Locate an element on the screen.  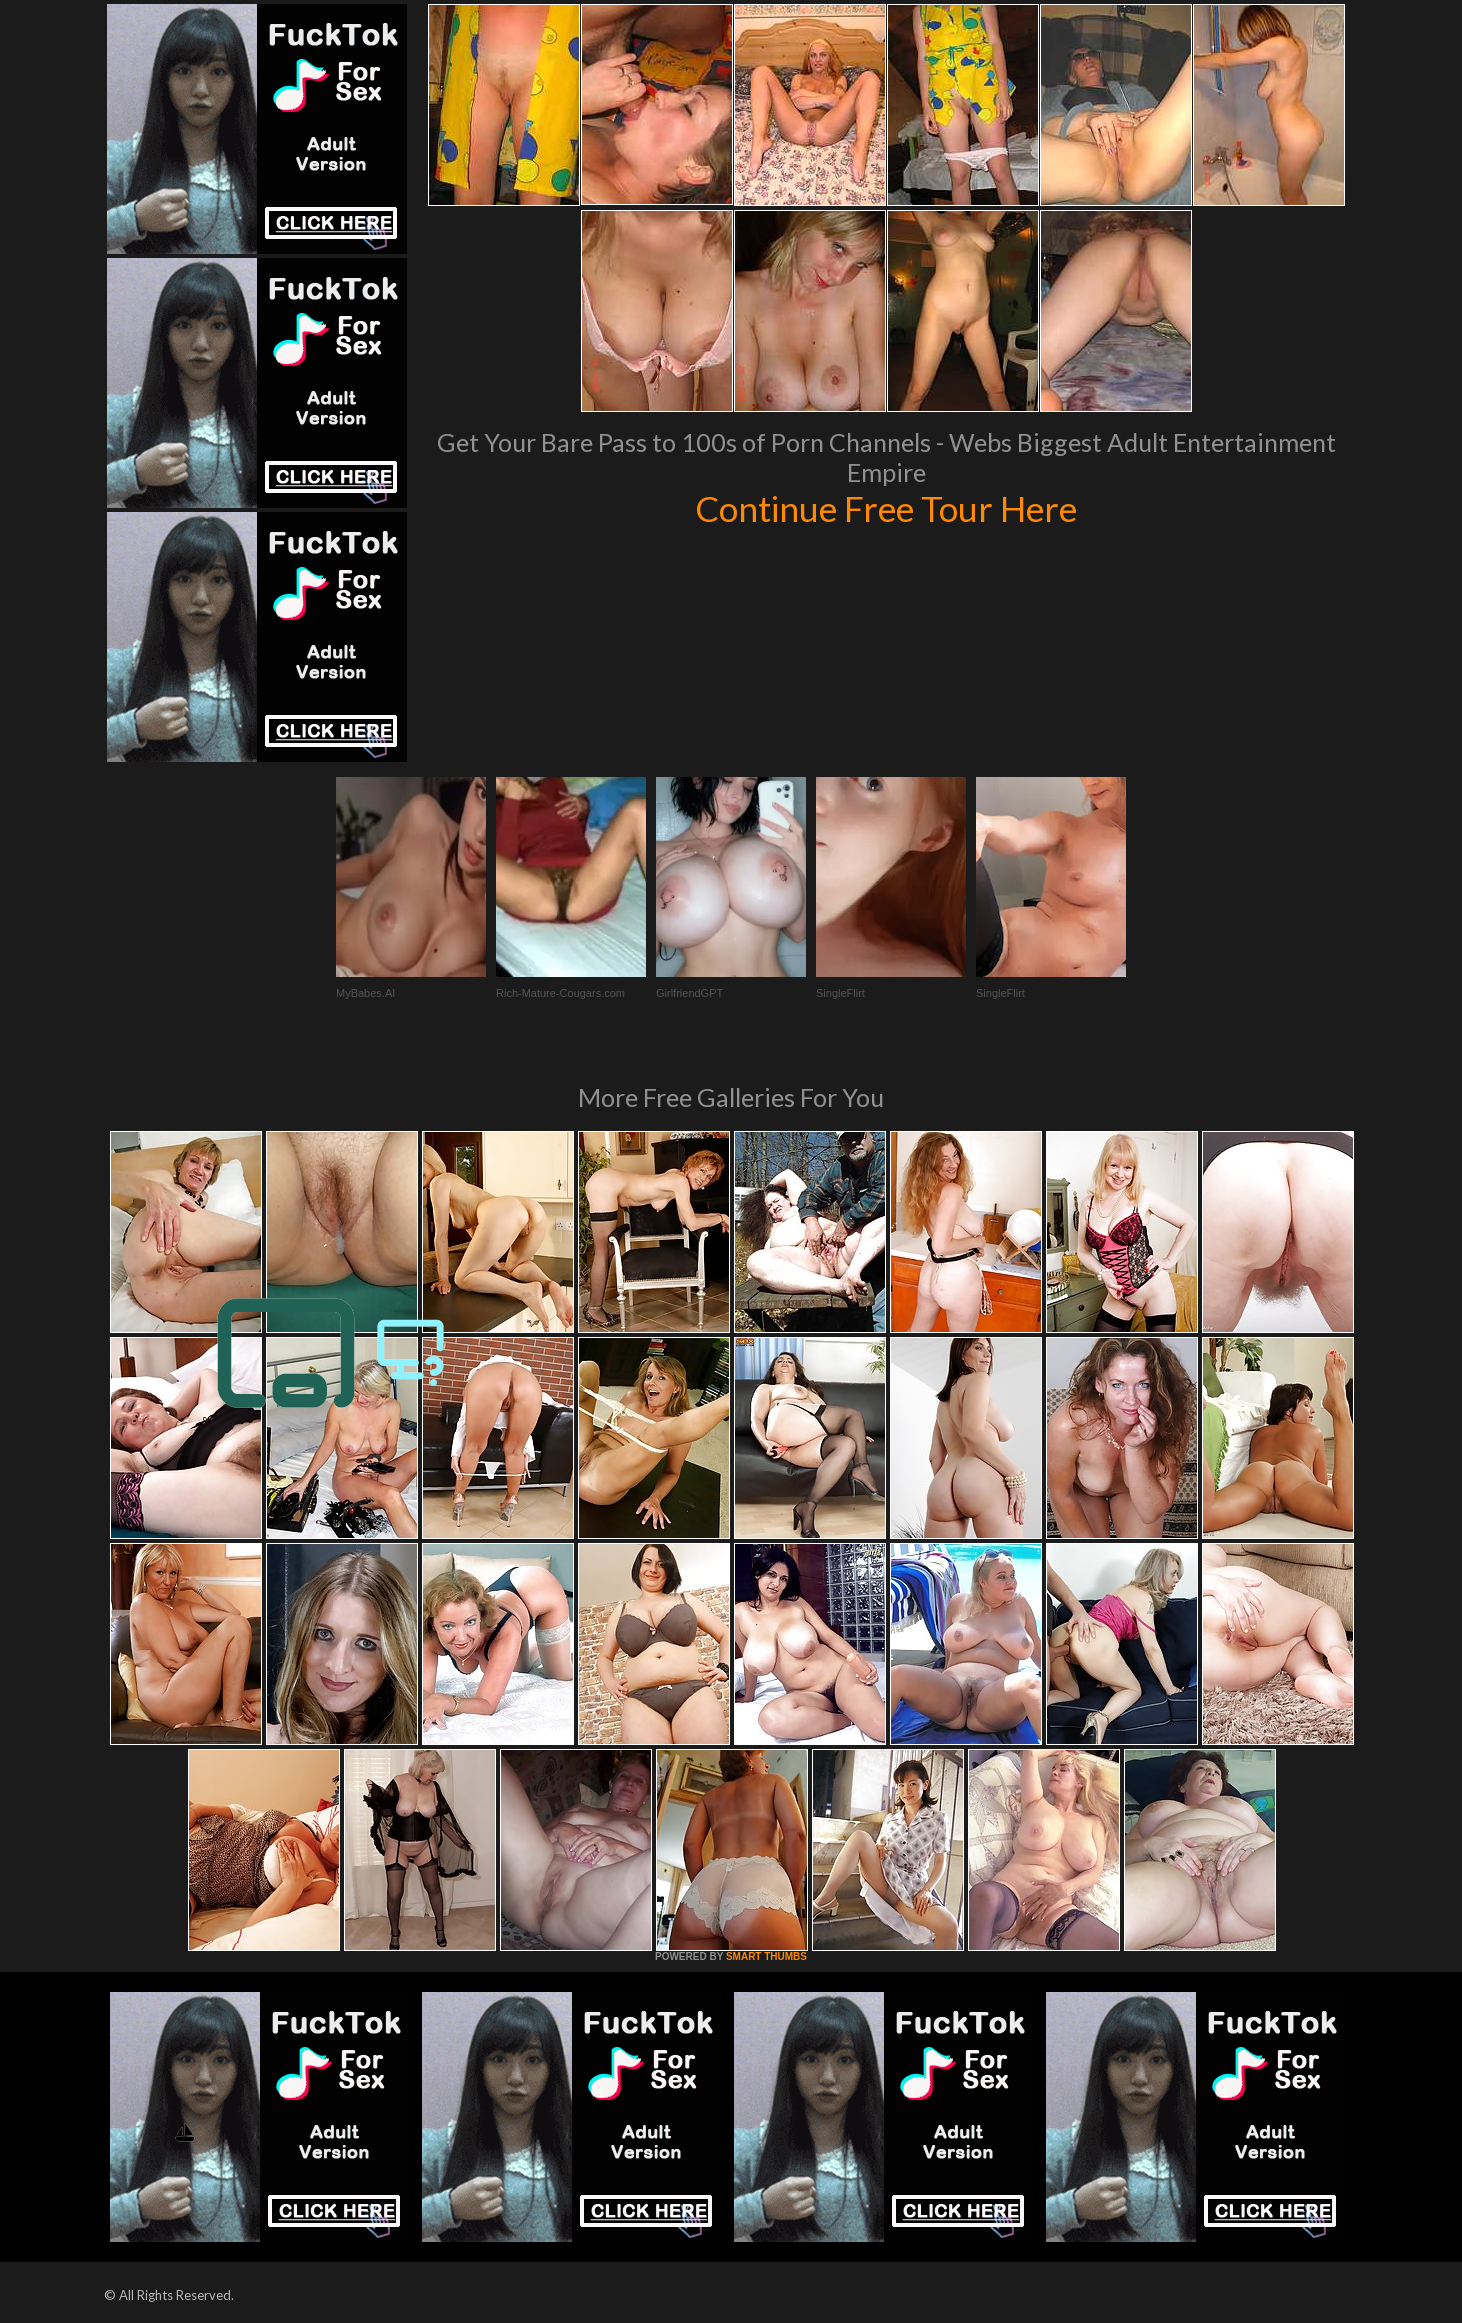
navigate to sailing or boating features is located at coordinates (185, 2132).